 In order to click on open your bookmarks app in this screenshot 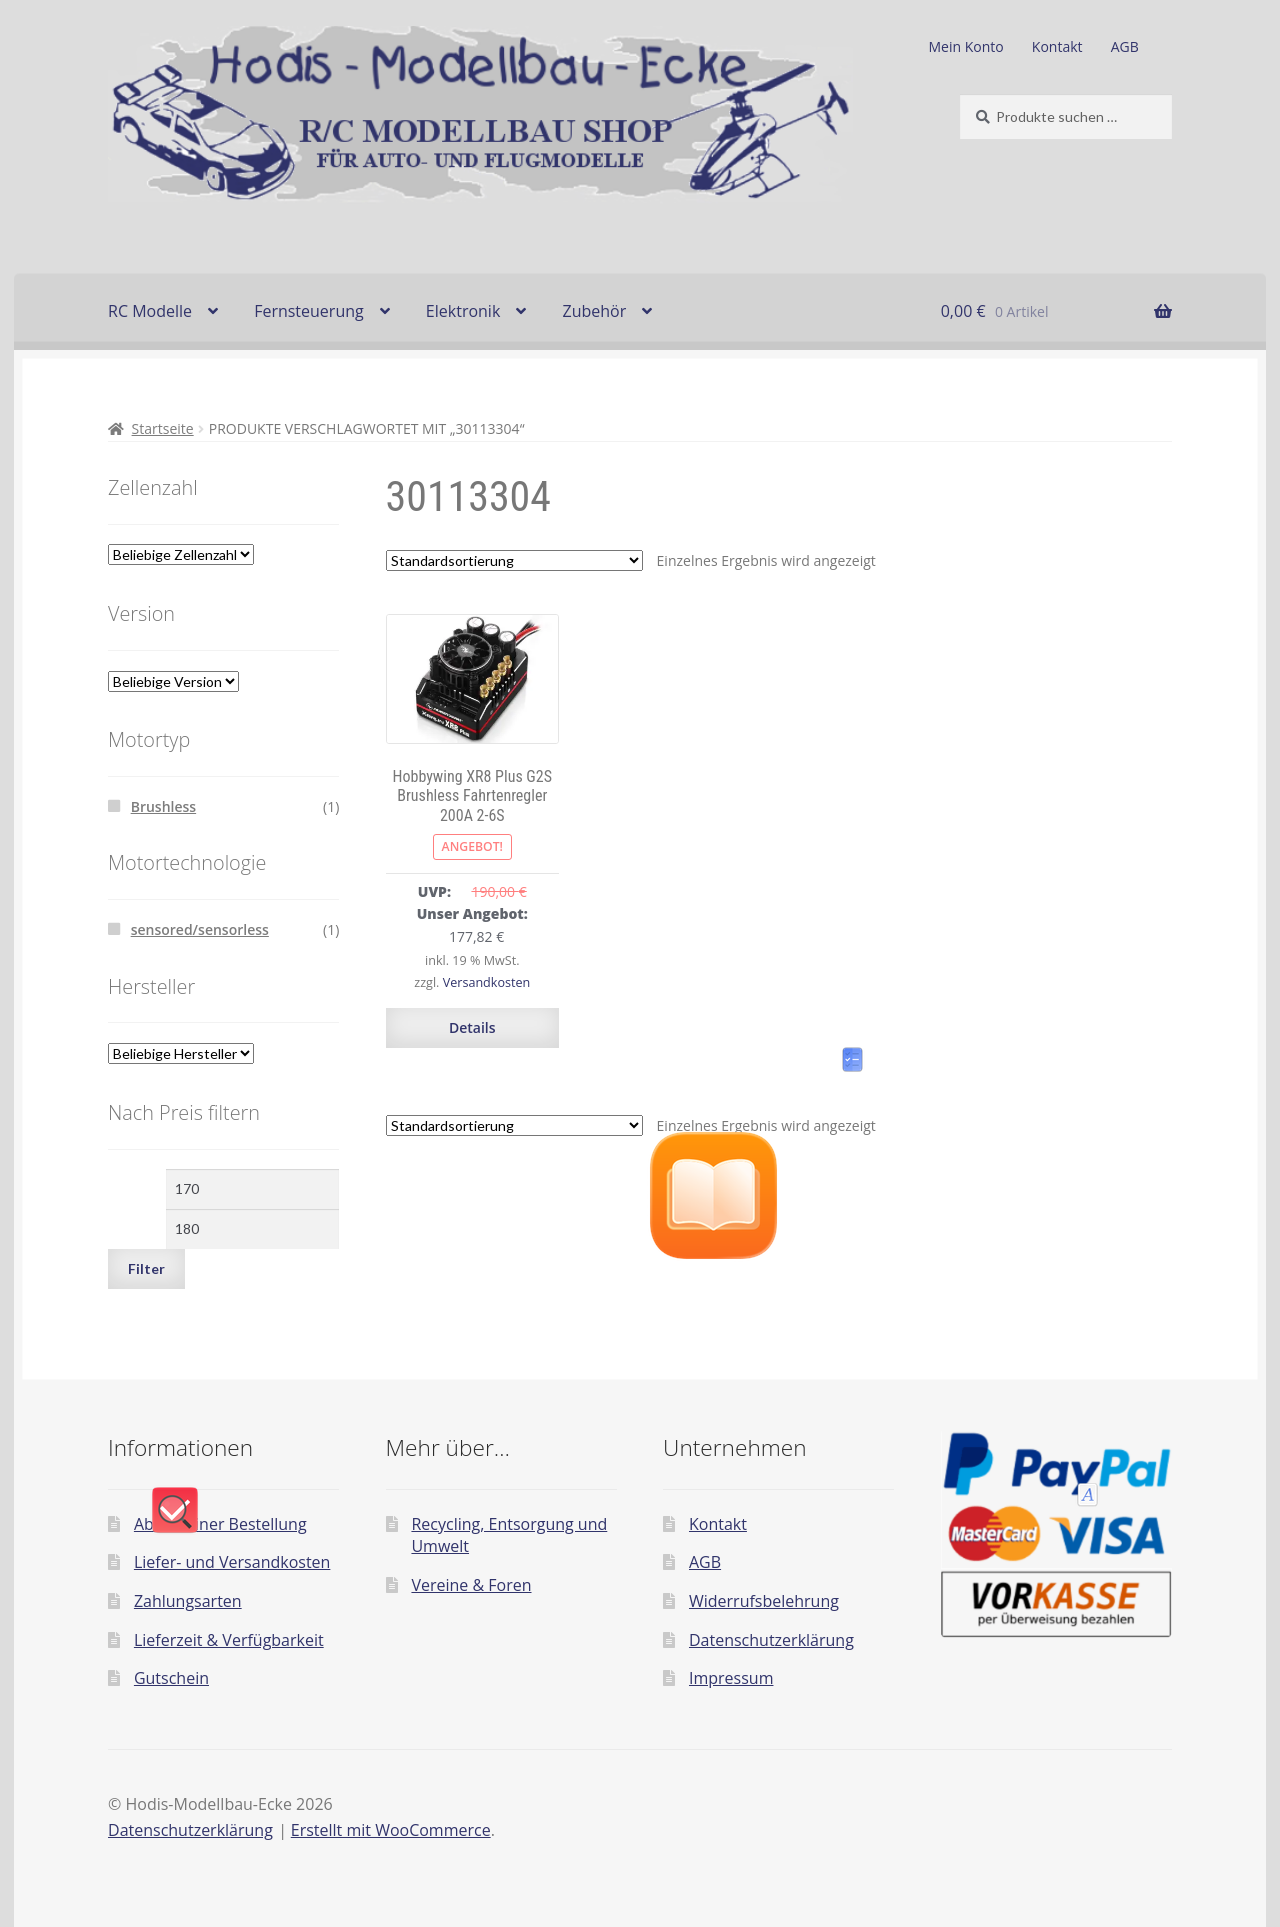, I will do `click(852, 1059)`.